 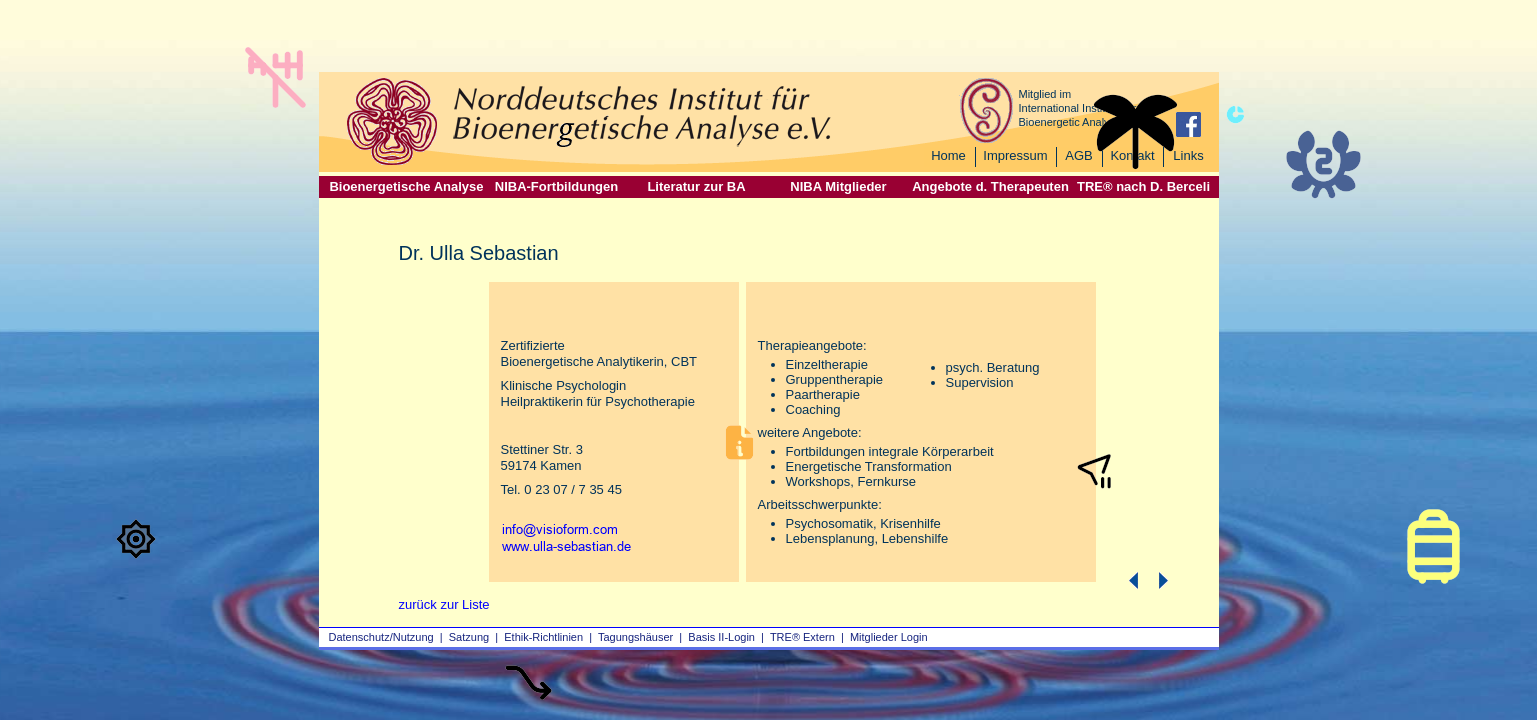 What do you see at coordinates (1135, 130) in the screenshot?
I see `indicates tropical or vacation-related content` at bounding box center [1135, 130].